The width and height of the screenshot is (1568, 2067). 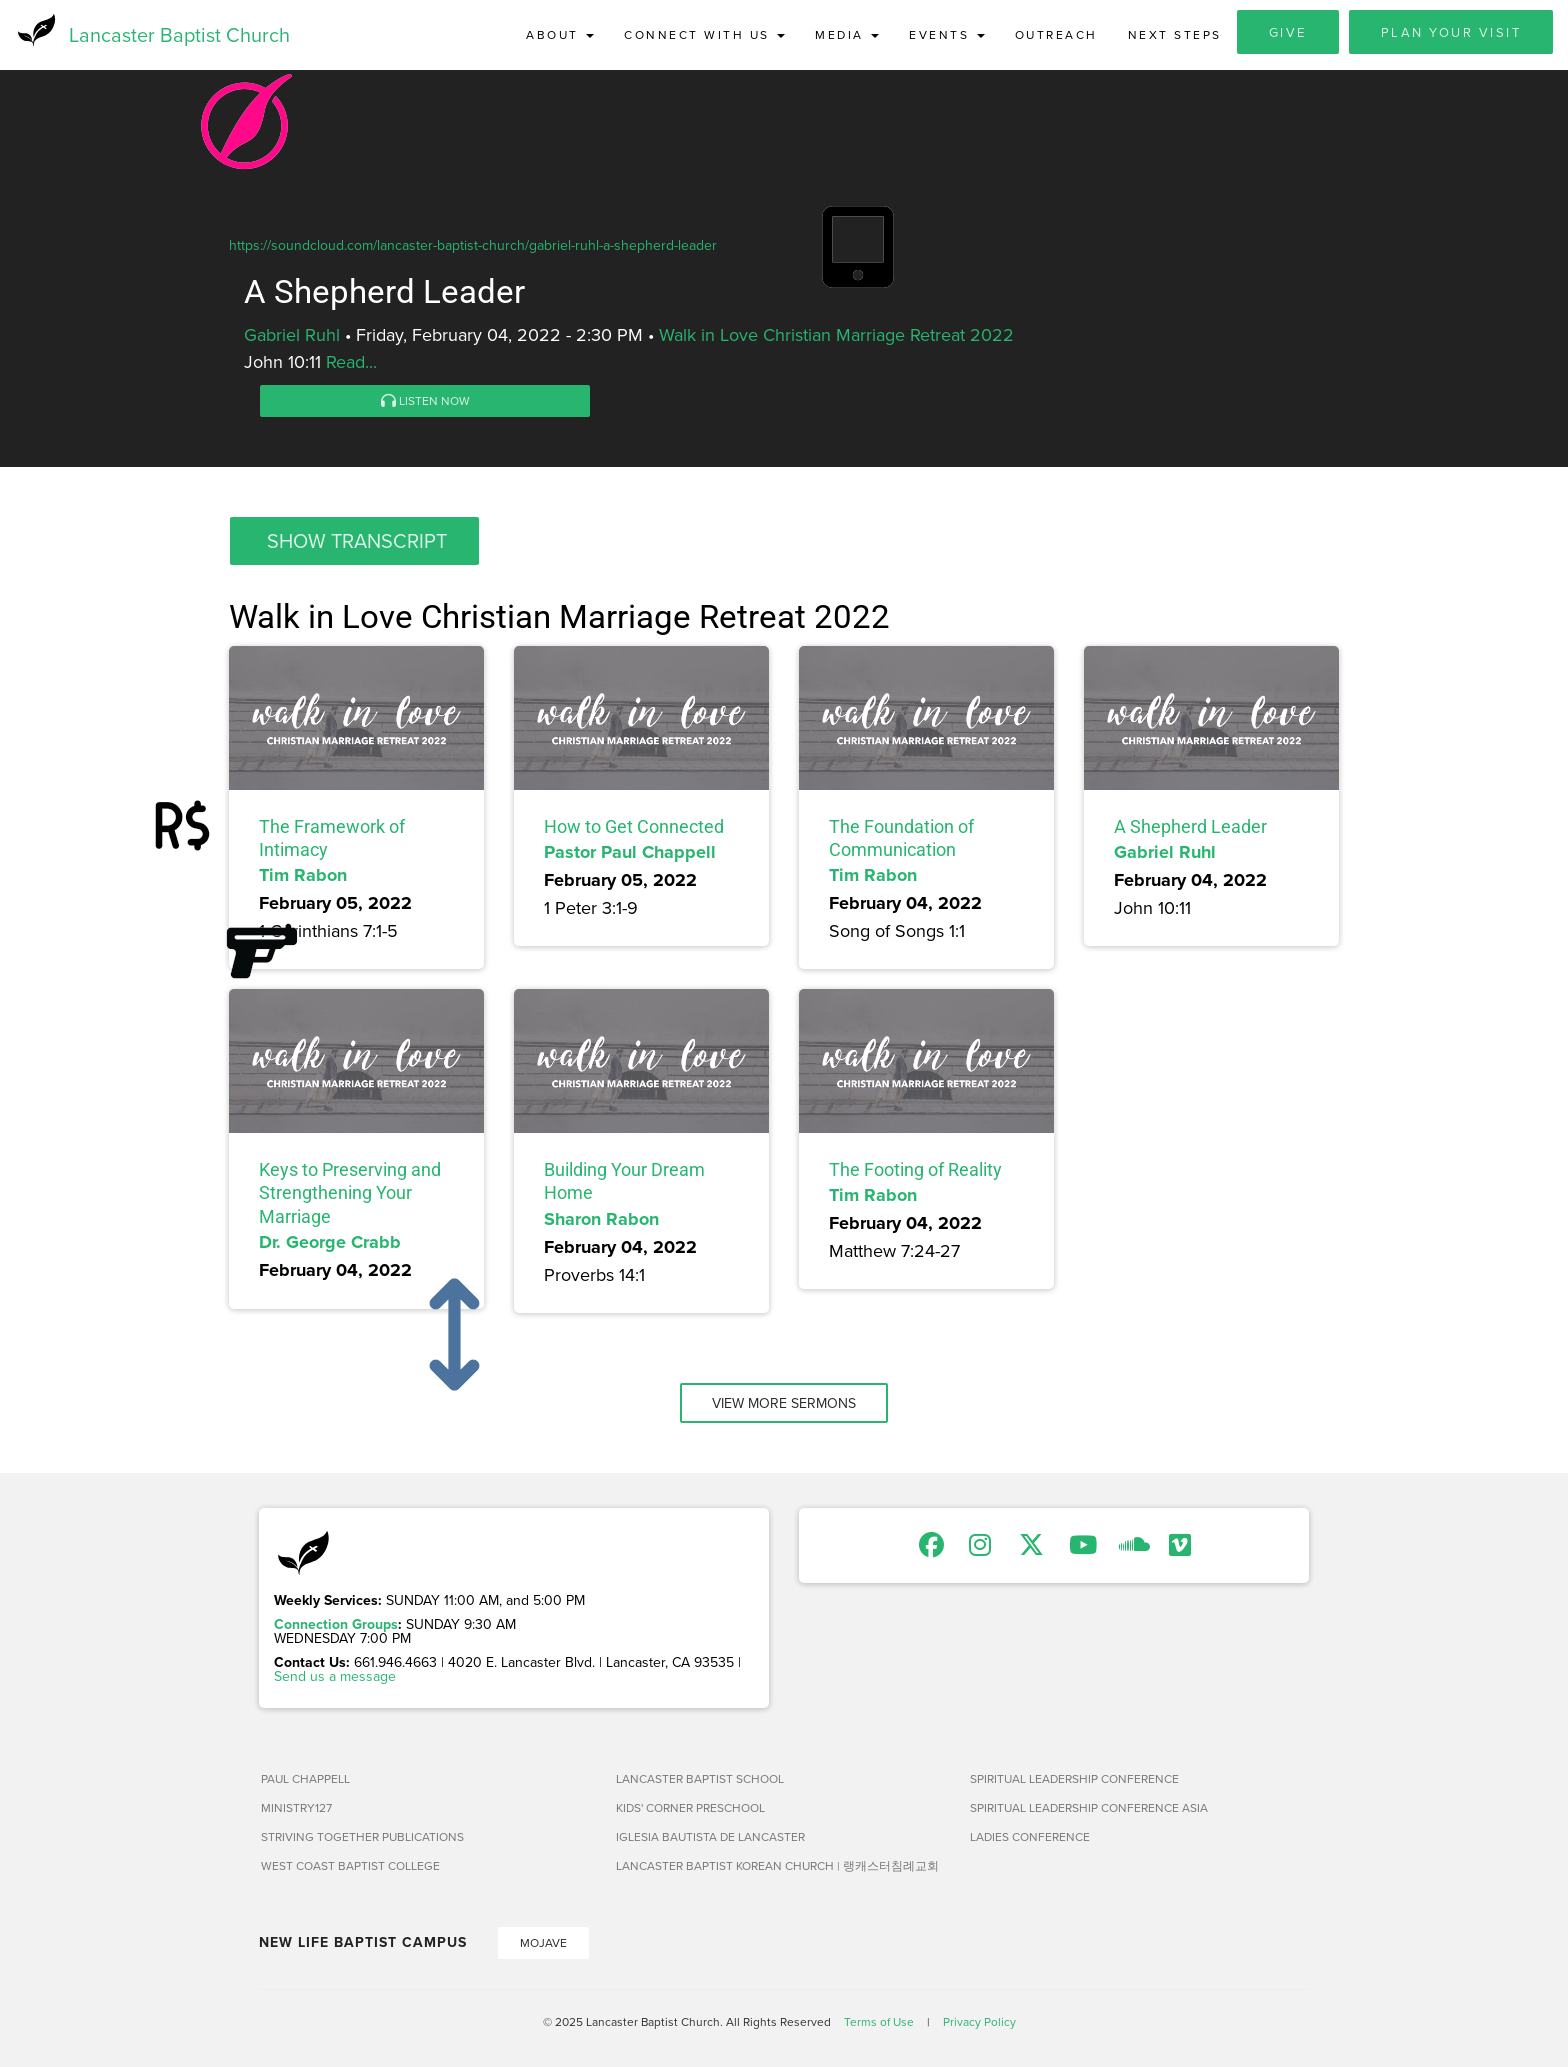 What do you see at coordinates (858, 247) in the screenshot?
I see `indicates tablet device compatibility` at bounding box center [858, 247].